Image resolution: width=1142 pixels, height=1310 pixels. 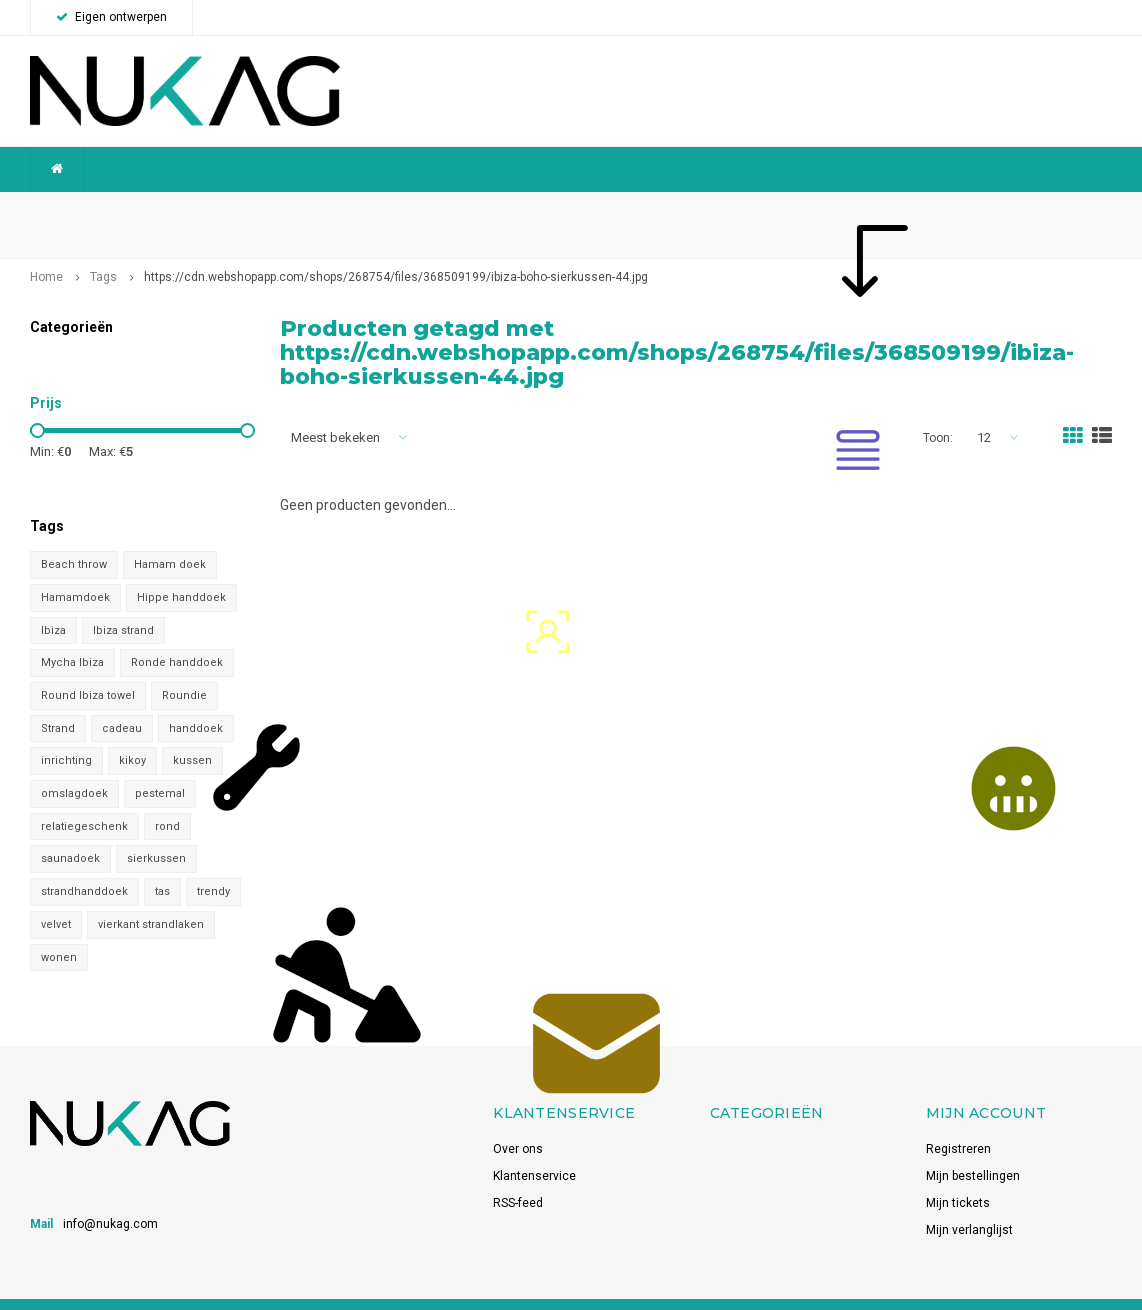 I want to click on indicates an awkward or uncomfortable situation, so click(x=1013, y=788).